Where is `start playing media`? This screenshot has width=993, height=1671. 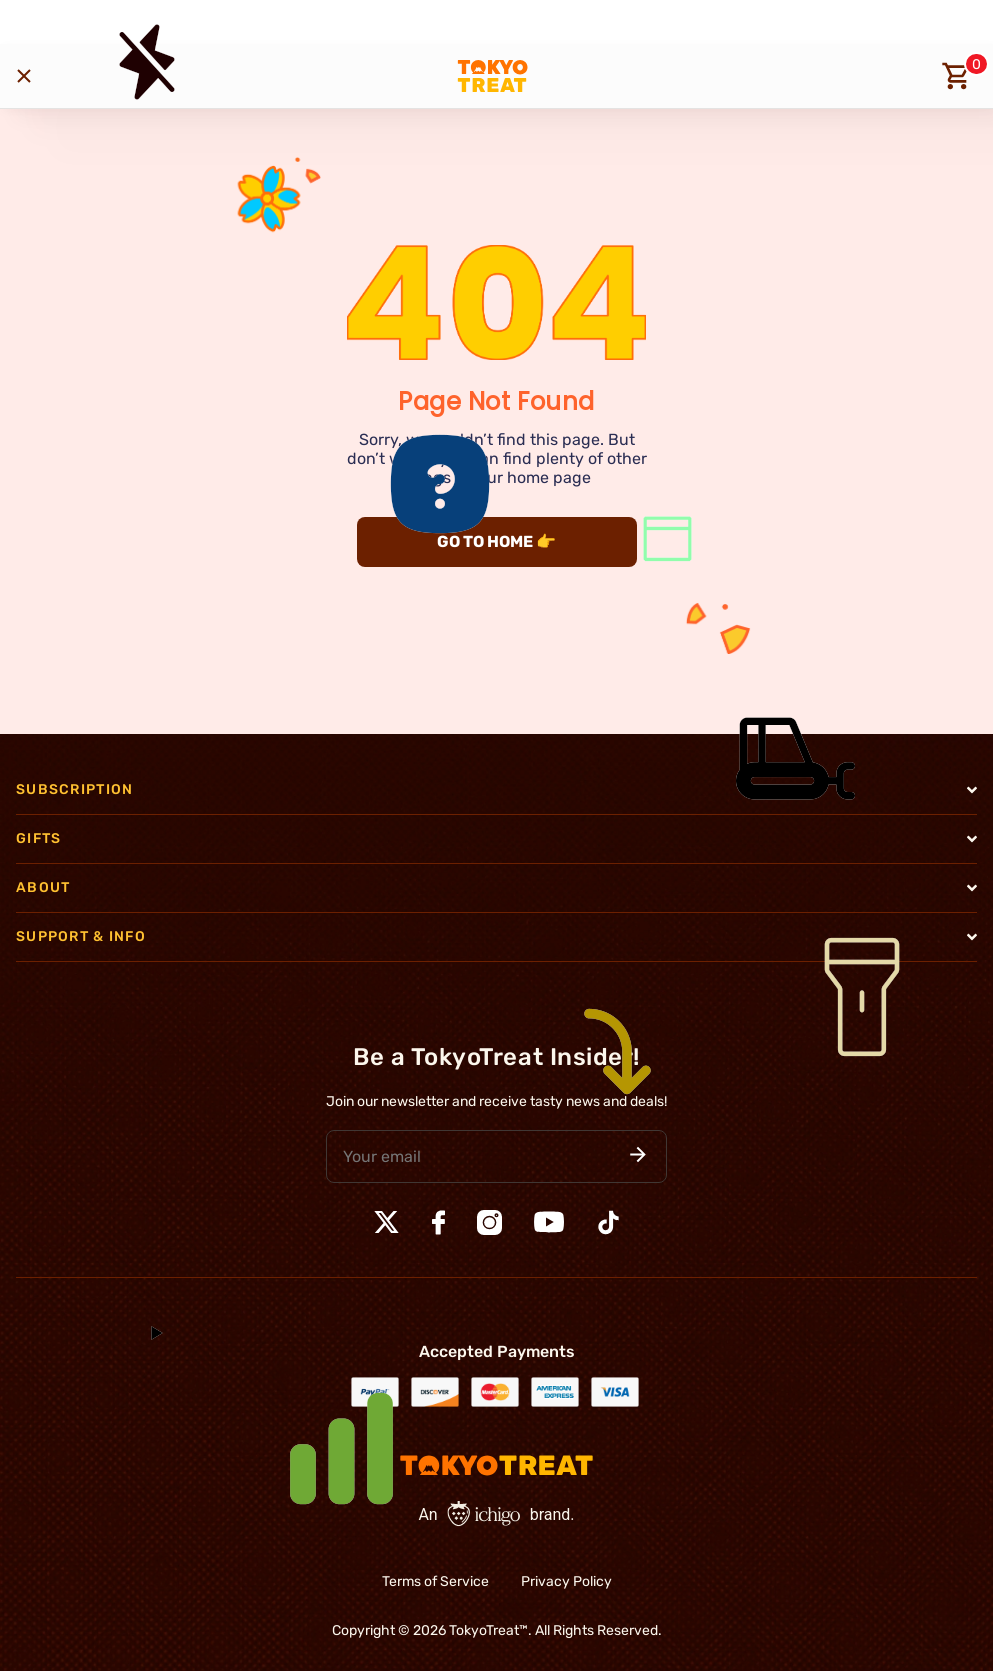 start playing media is located at coordinates (157, 1333).